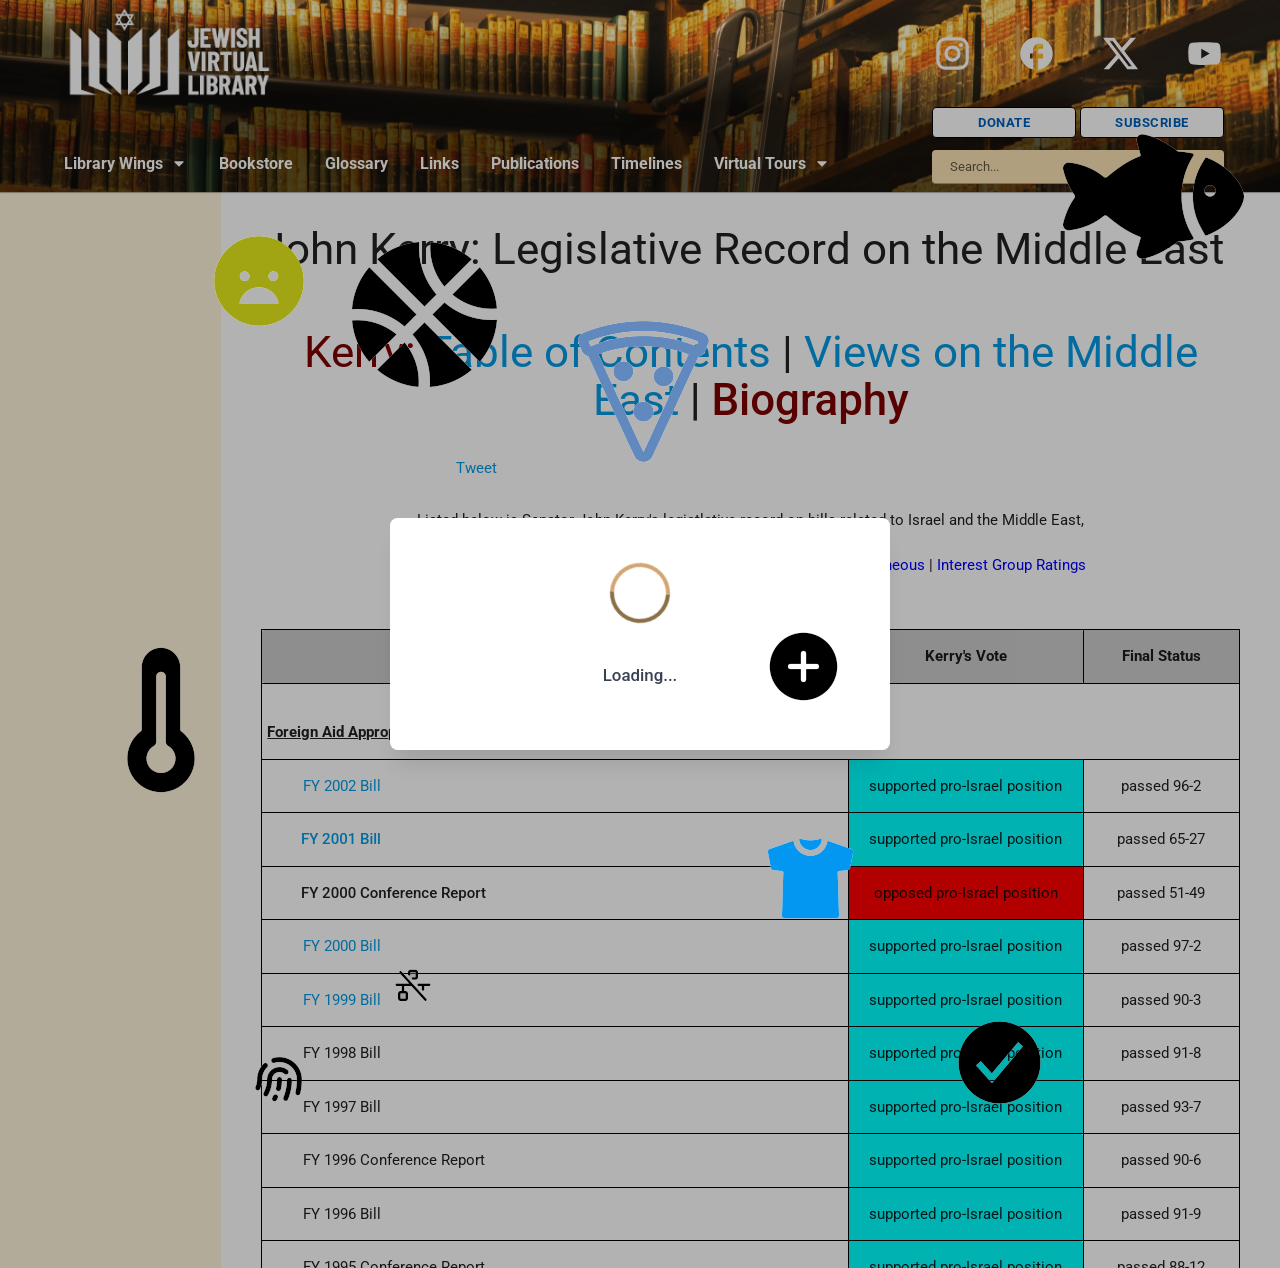 Image resolution: width=1280 pixels, height=1268 pixels. I want to click on access aquarium or fish-related features, so click(1153, 196).